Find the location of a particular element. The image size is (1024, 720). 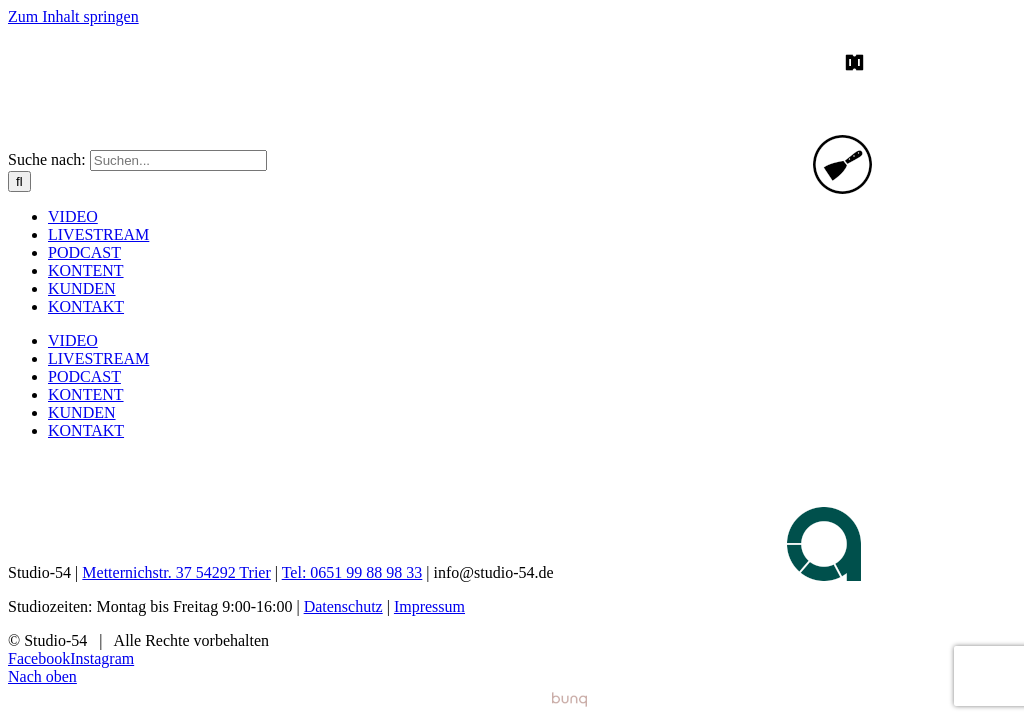

redeem a coupon or discount code is located at coordinates (854, 62).